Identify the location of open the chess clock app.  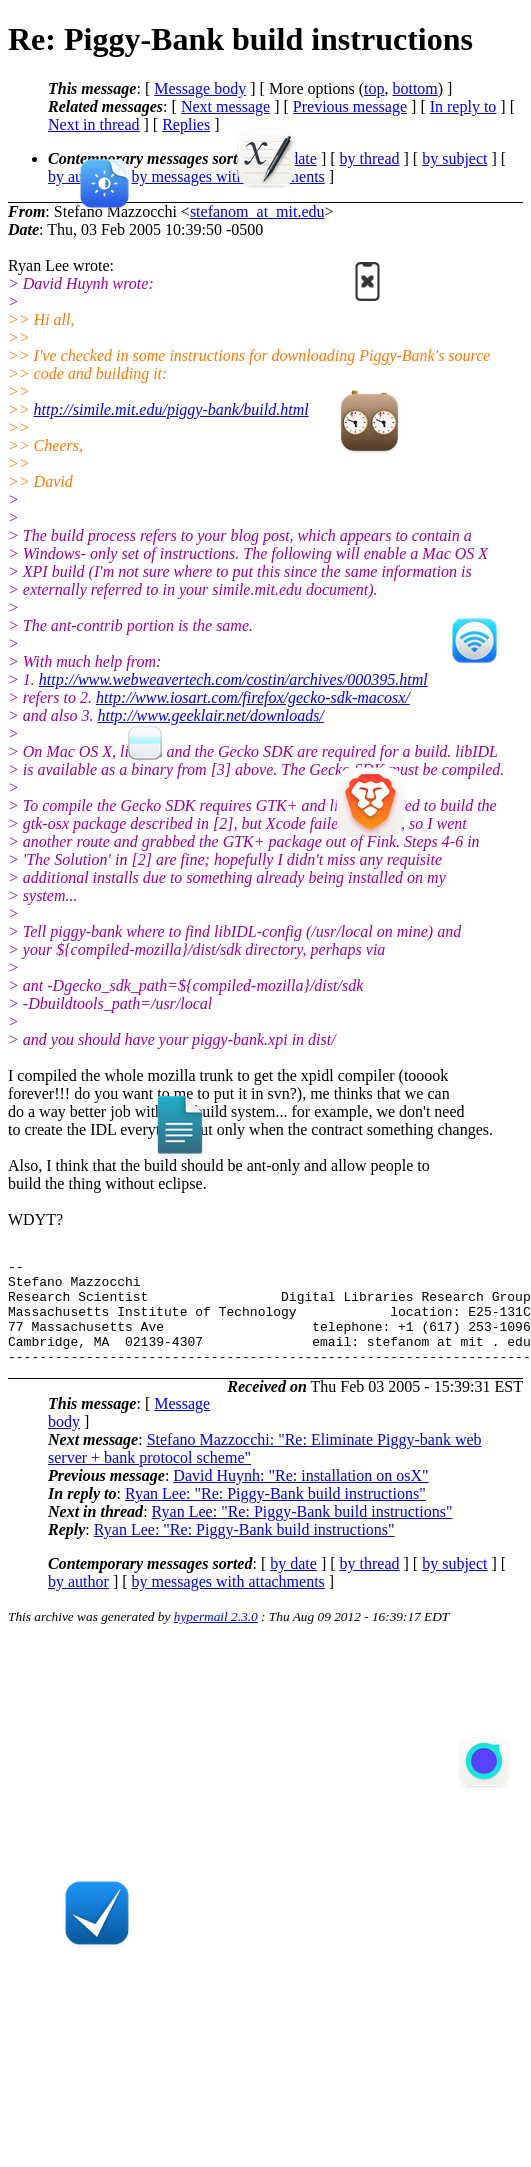
(369, 422).